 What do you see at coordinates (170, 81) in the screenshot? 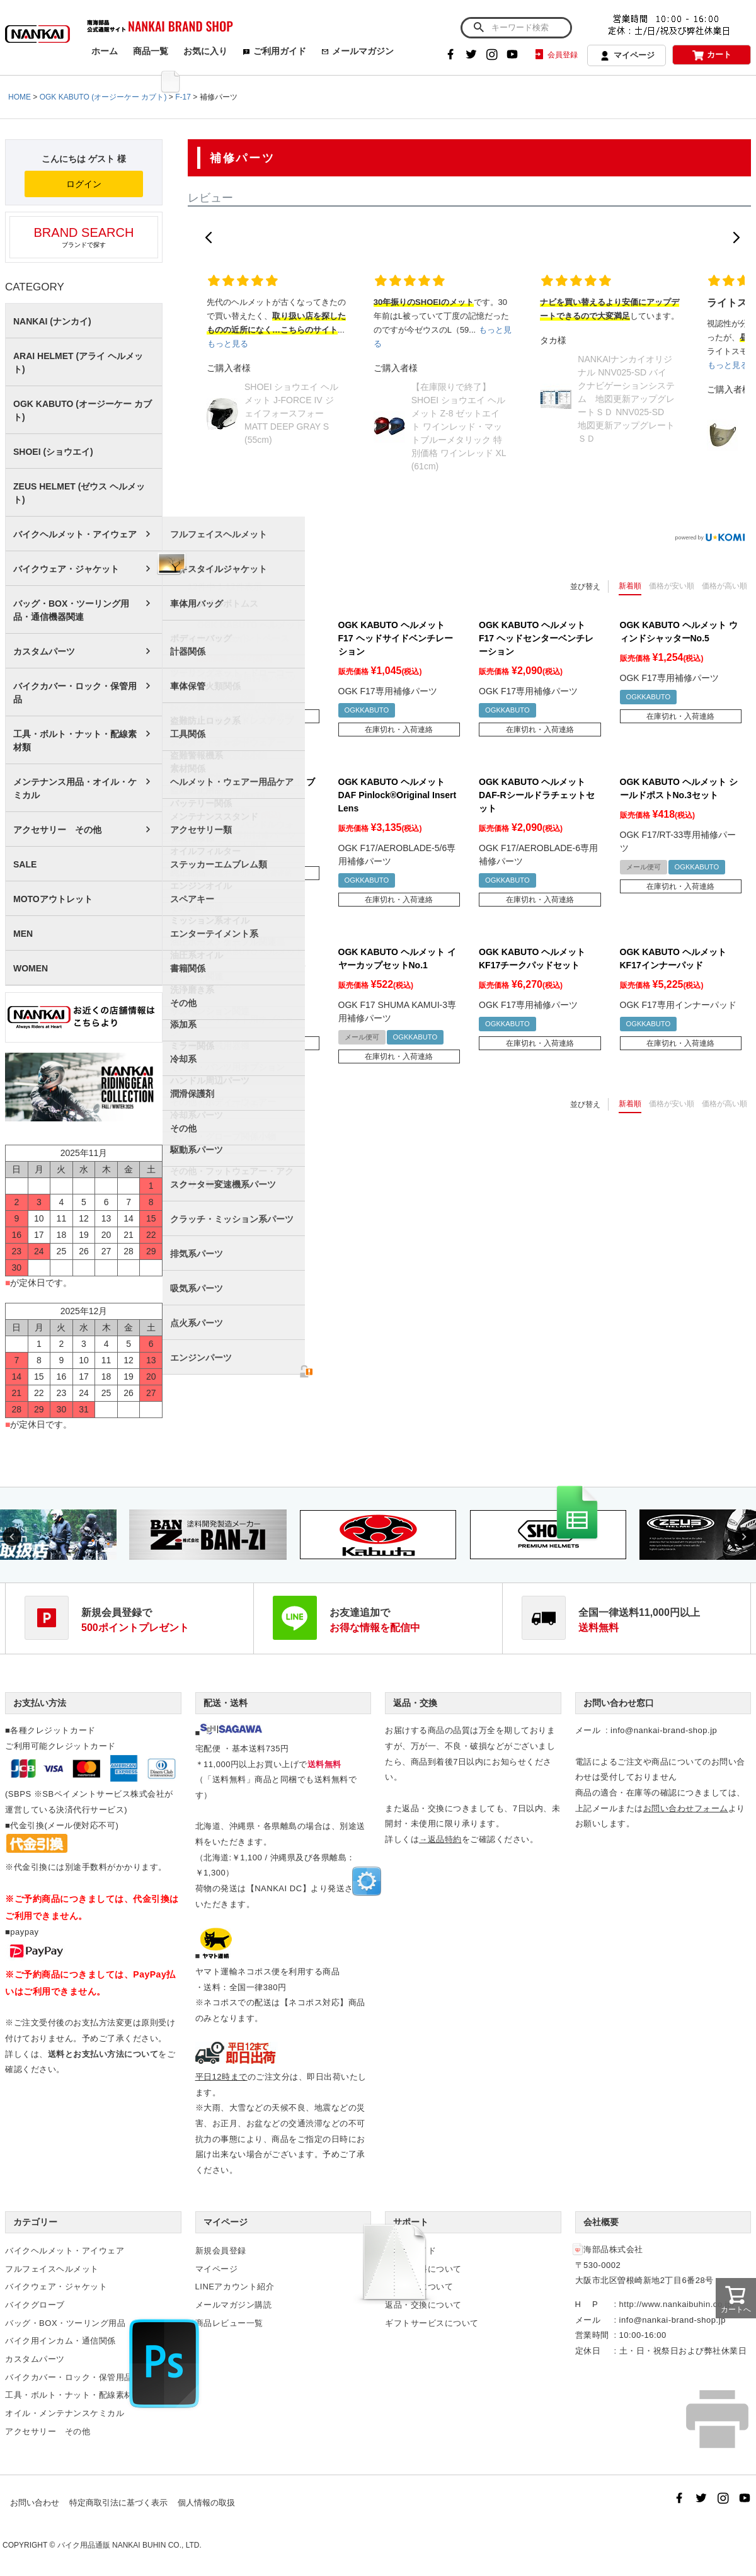
I see `indicates an empty or blank file` at bounding box center [170, 81].